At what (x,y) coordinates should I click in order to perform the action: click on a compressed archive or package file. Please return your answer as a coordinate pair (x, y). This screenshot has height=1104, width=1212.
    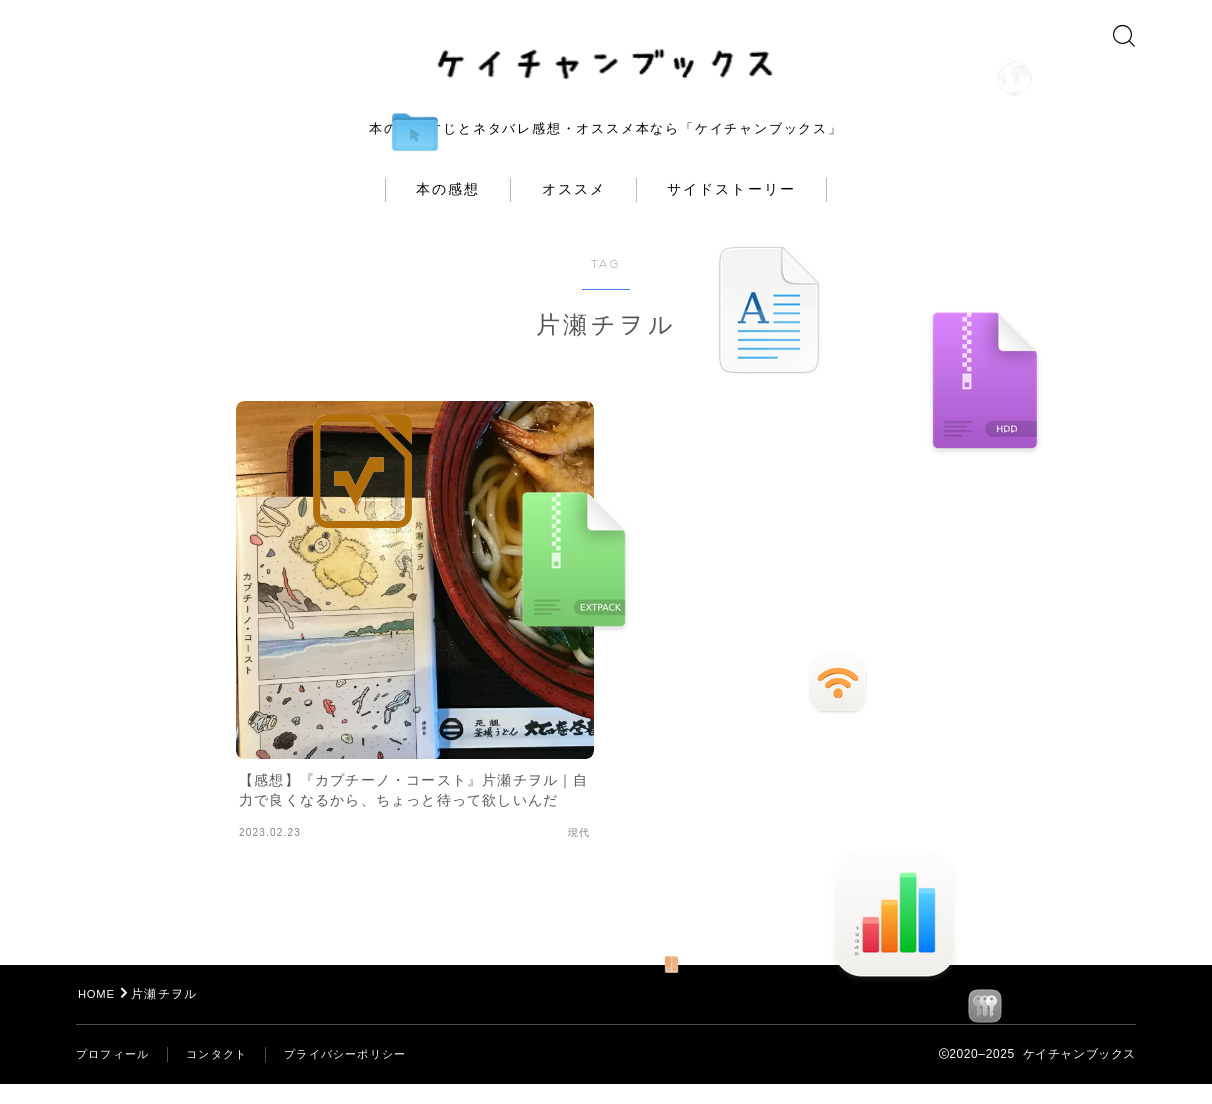
    Looking at the image, I should click on (671, 964).